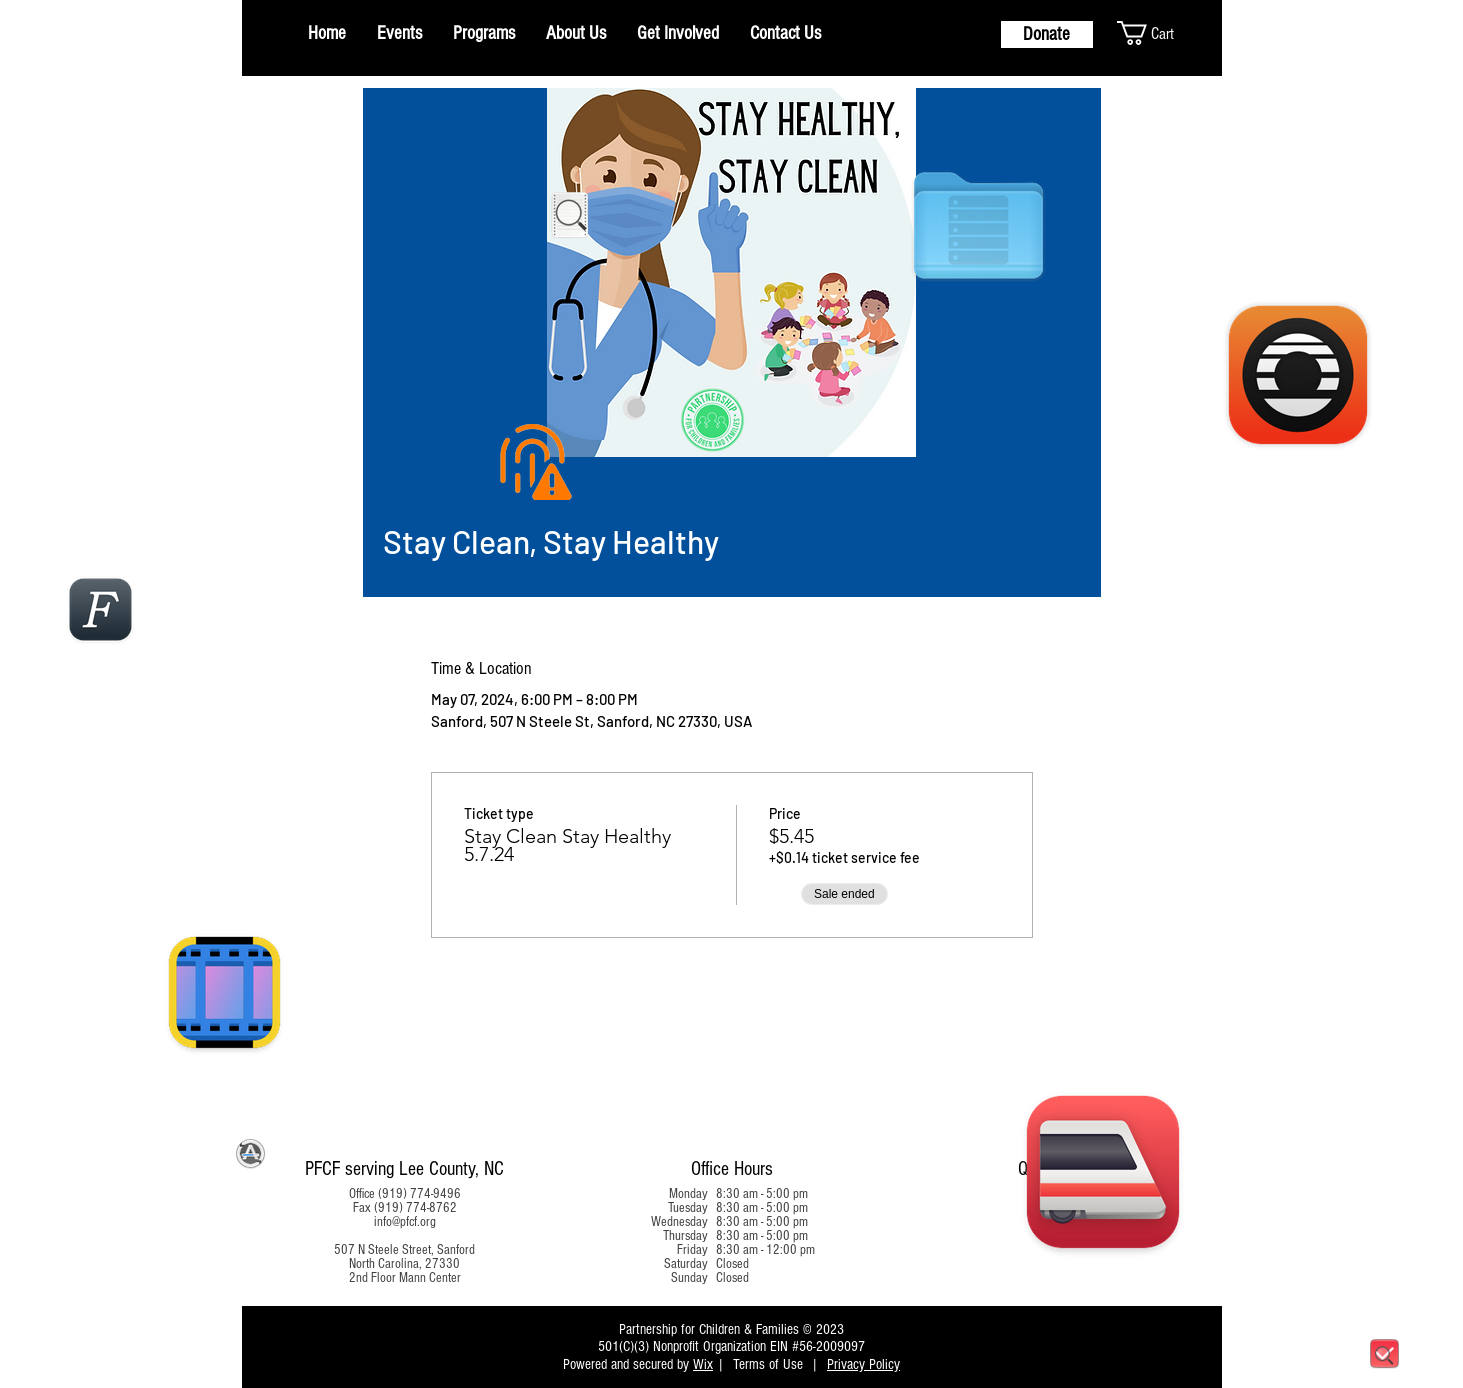  I want to click on open dconf editor settings application, so click(1384, 1353).